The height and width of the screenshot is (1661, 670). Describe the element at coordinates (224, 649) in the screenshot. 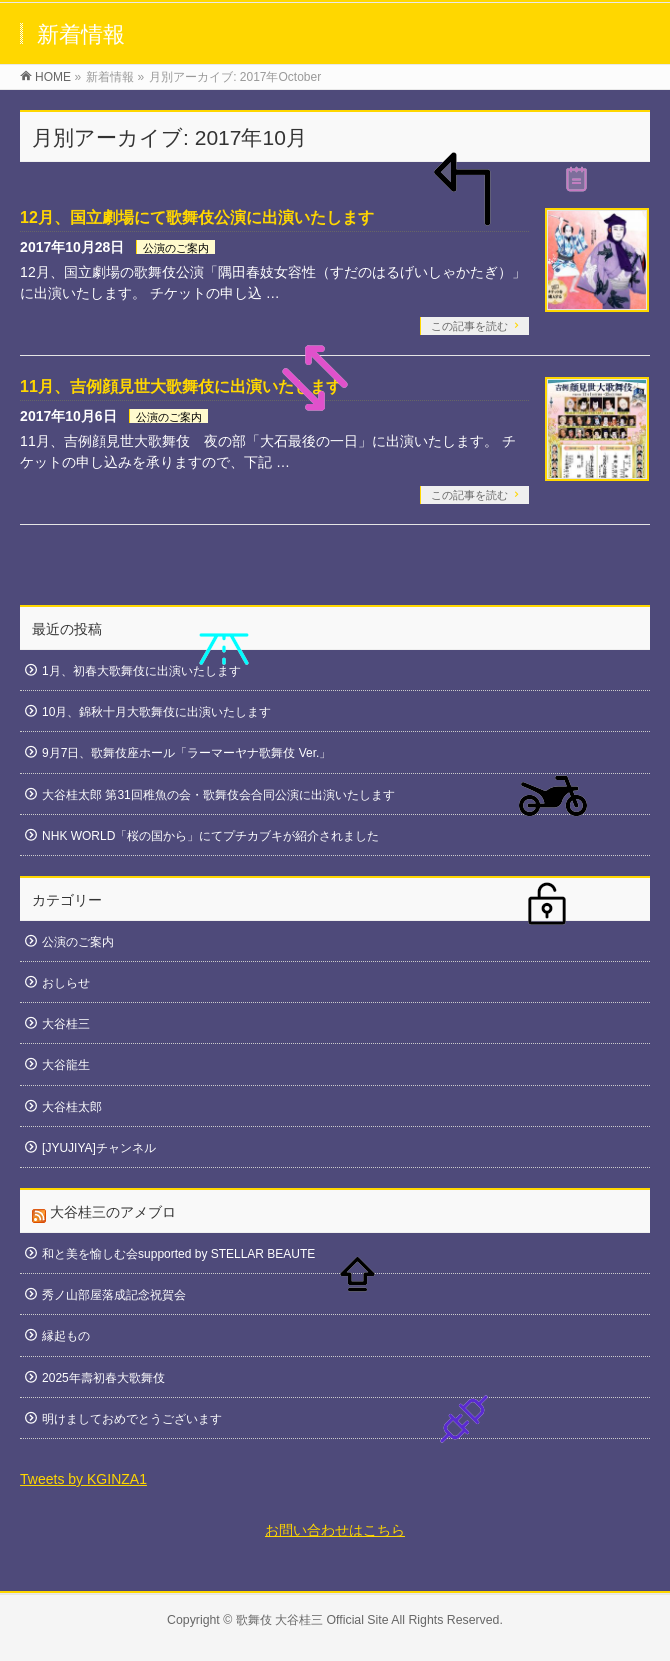

I see `view directions or navigation` at that location.